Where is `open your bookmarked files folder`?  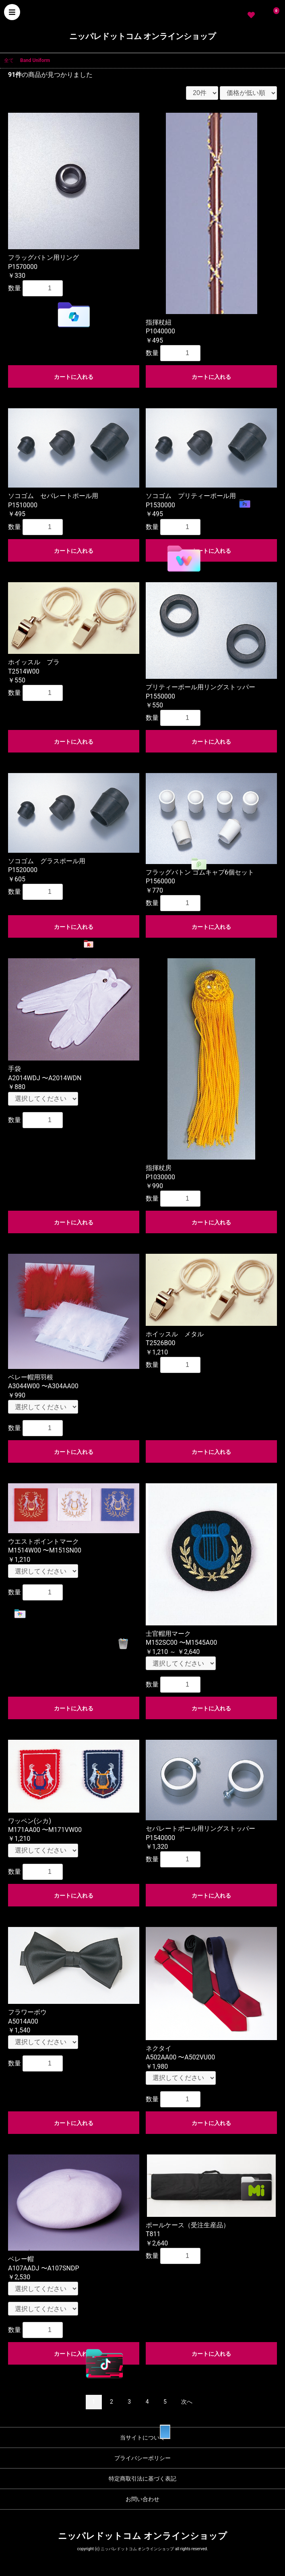
open your bookmarked files folder is located at coordinates (89, 944).